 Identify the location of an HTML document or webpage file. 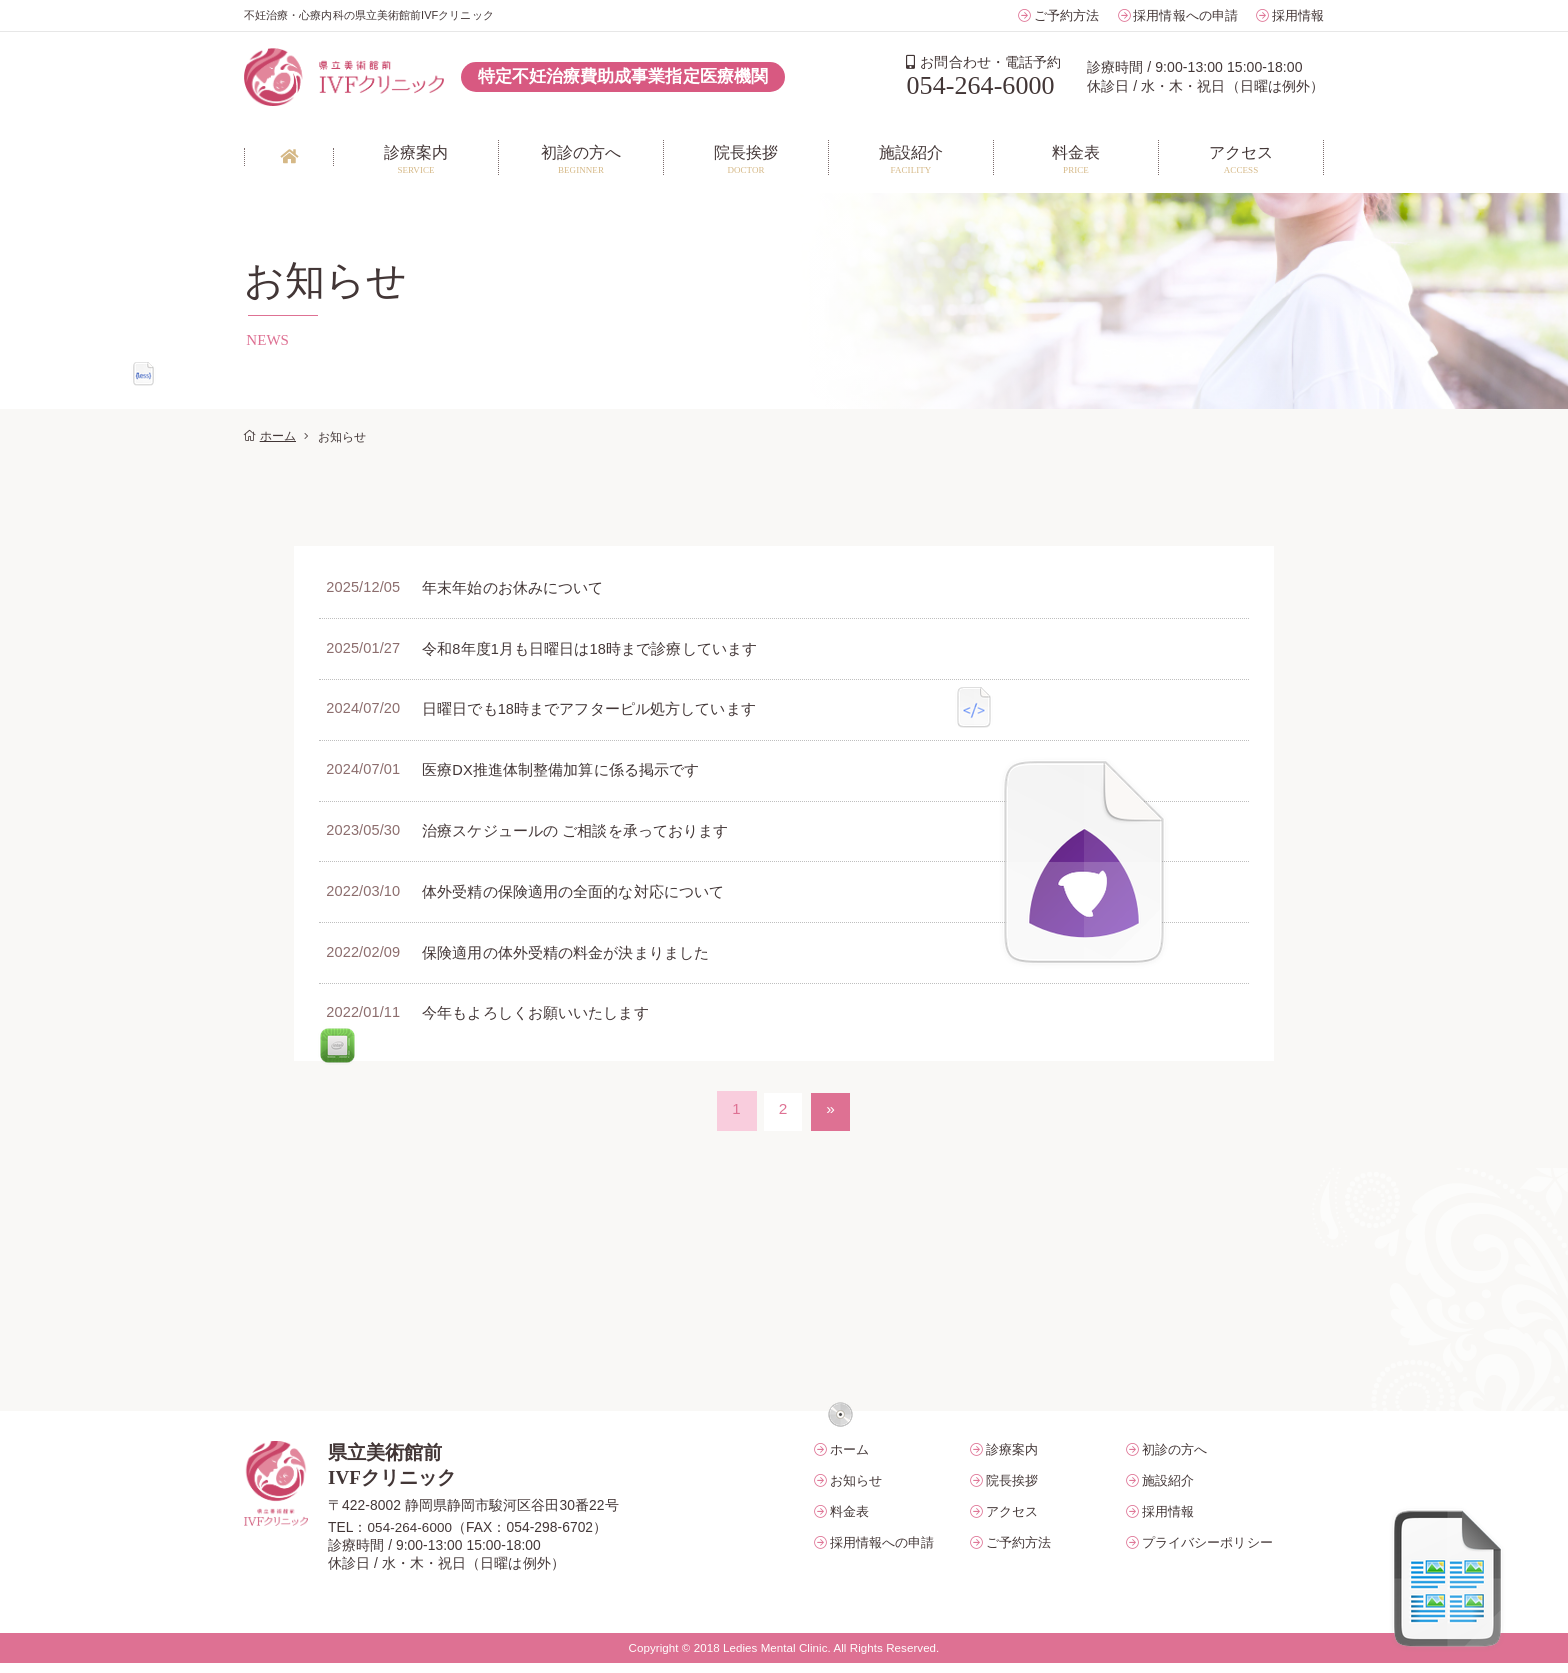
(974, 707).